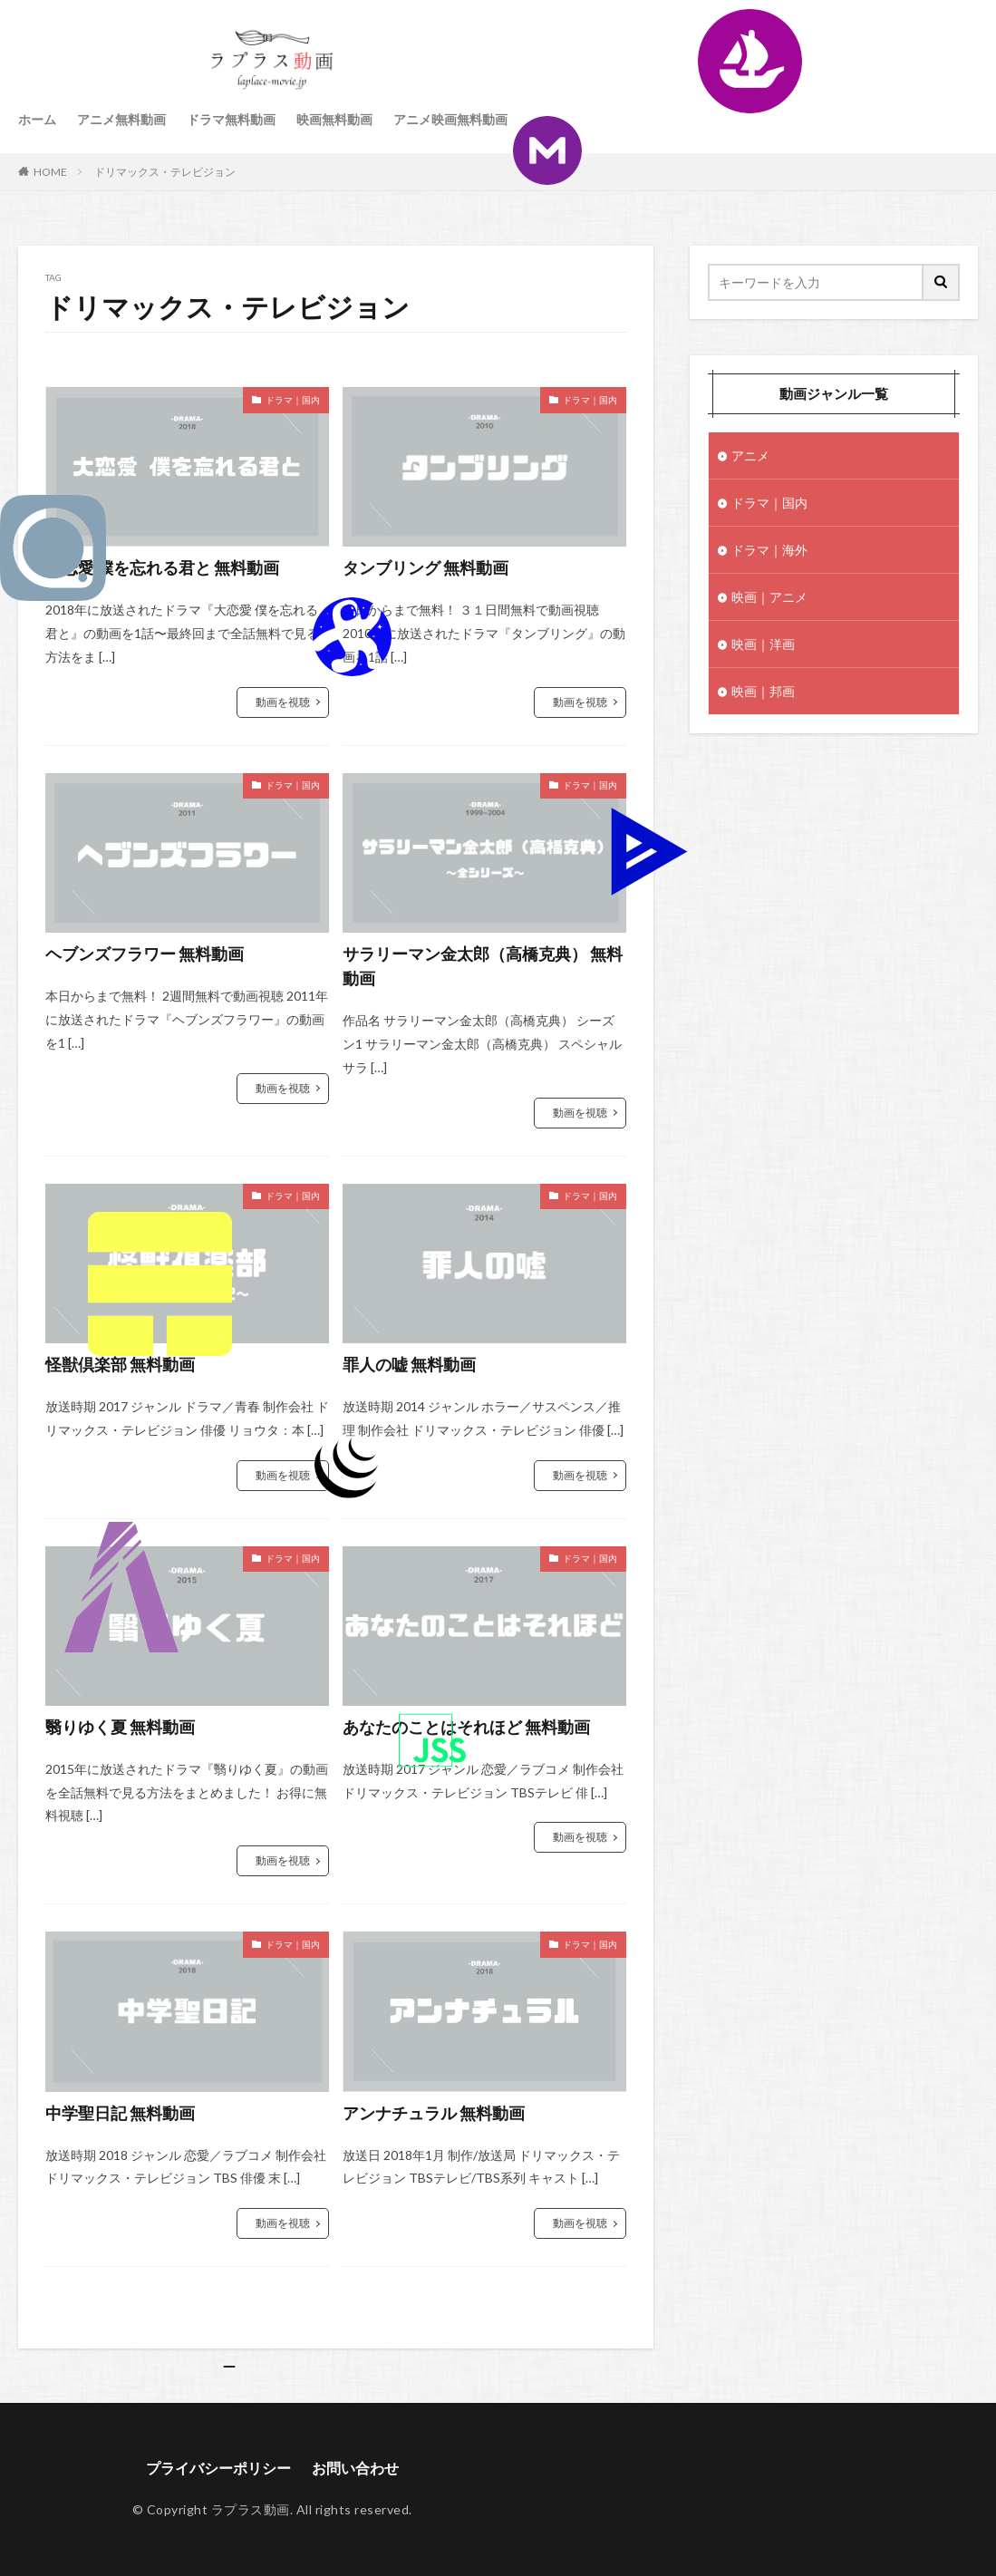 The height and width of the screenshot is (2576, 996). What do you see at coordinates (649, 851) in the screenshot?
I see `open asciinema terminal recording player` at bounding box center [649, 851].